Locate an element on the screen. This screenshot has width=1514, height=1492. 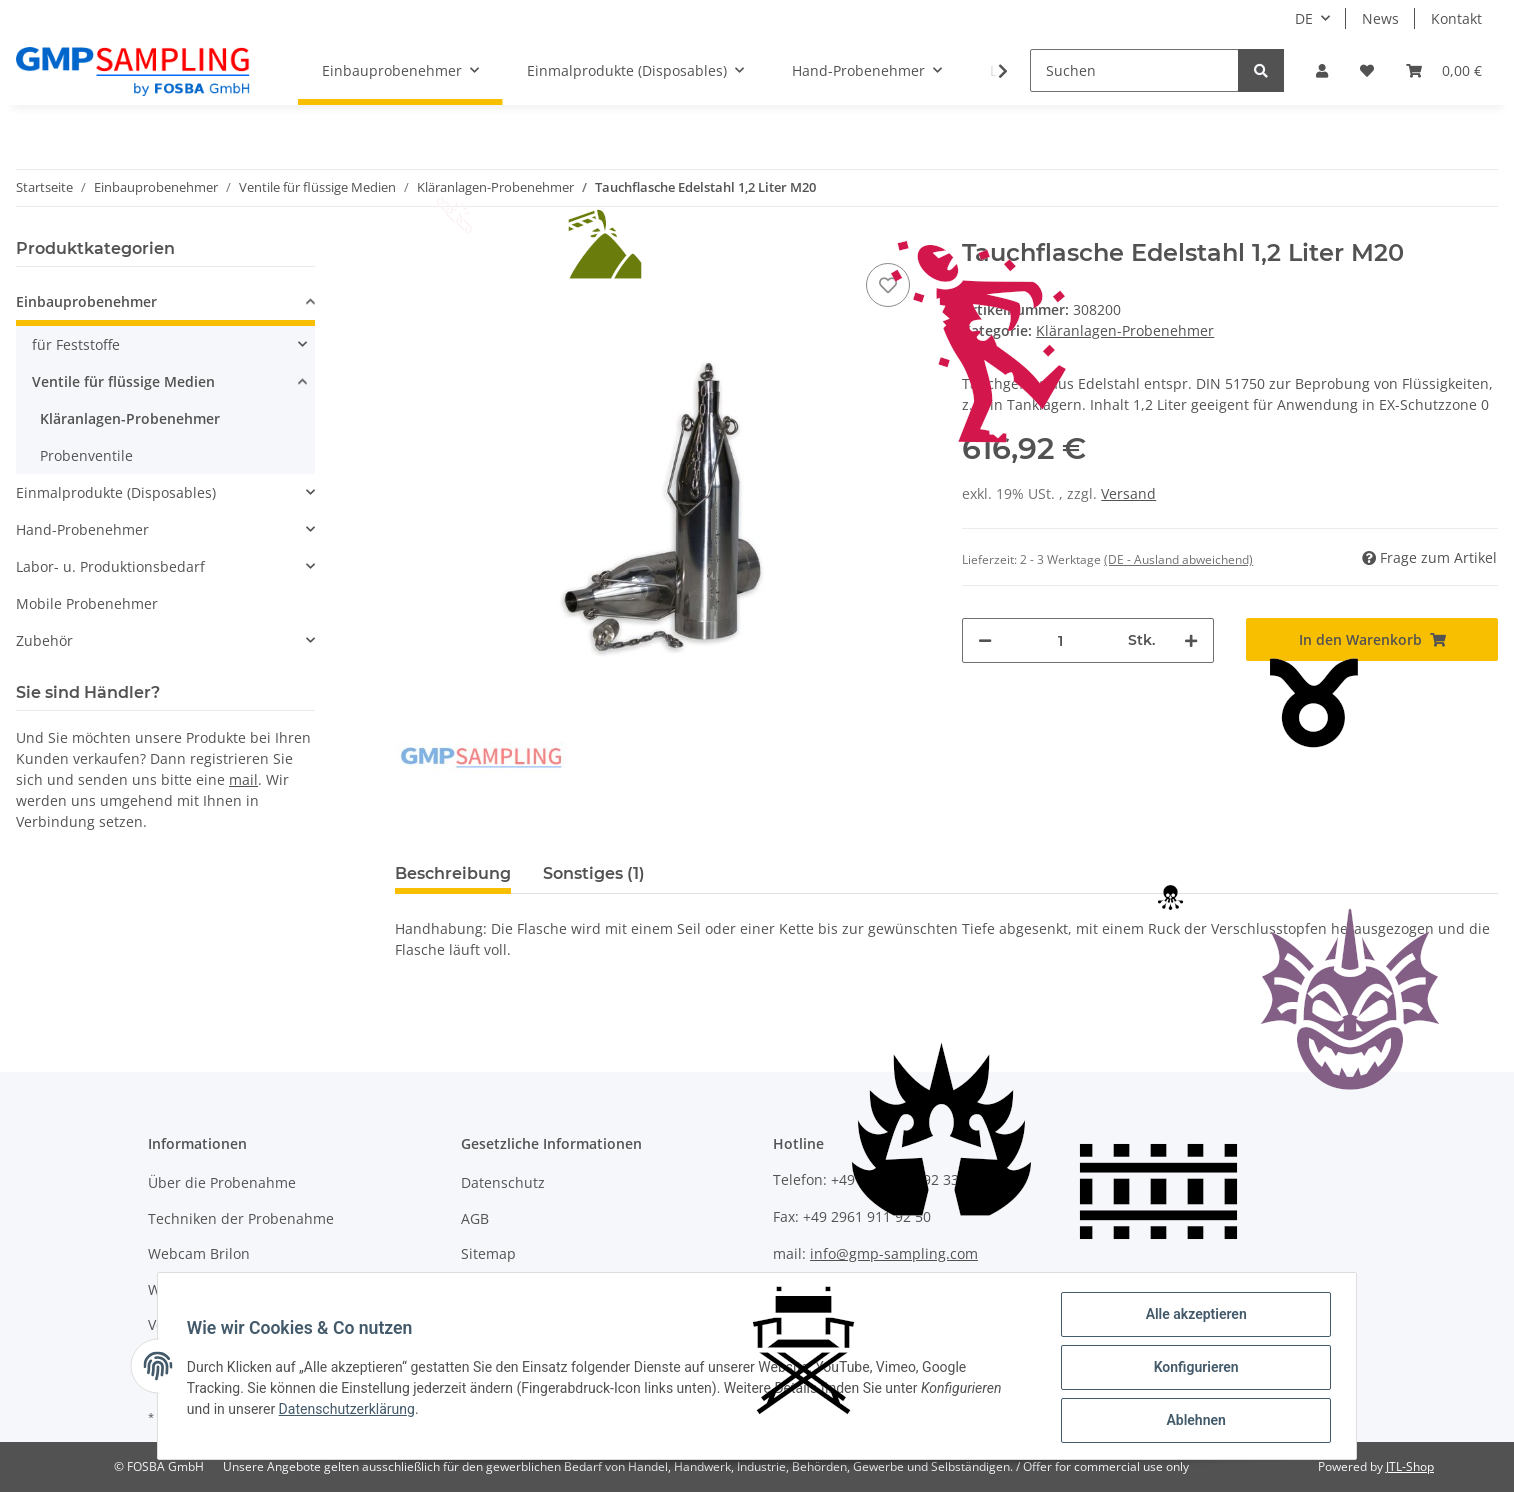
indicates a toxic or hazardous game element is located at coordinates (1170, 897).